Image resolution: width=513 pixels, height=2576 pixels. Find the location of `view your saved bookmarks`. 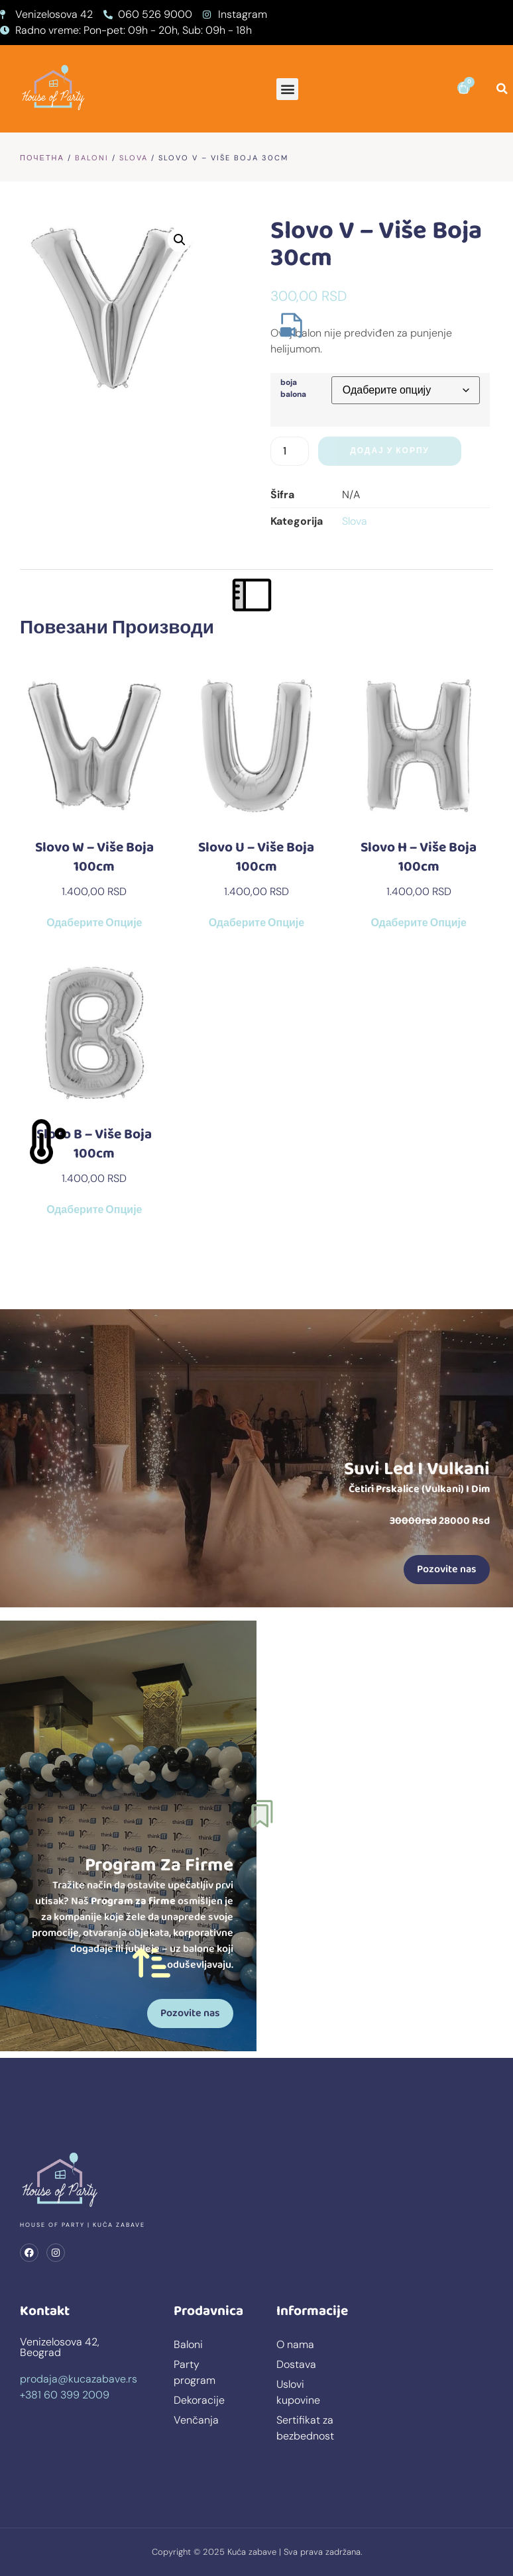

view your saved bookmarks is located at coordinates (262, 1813).